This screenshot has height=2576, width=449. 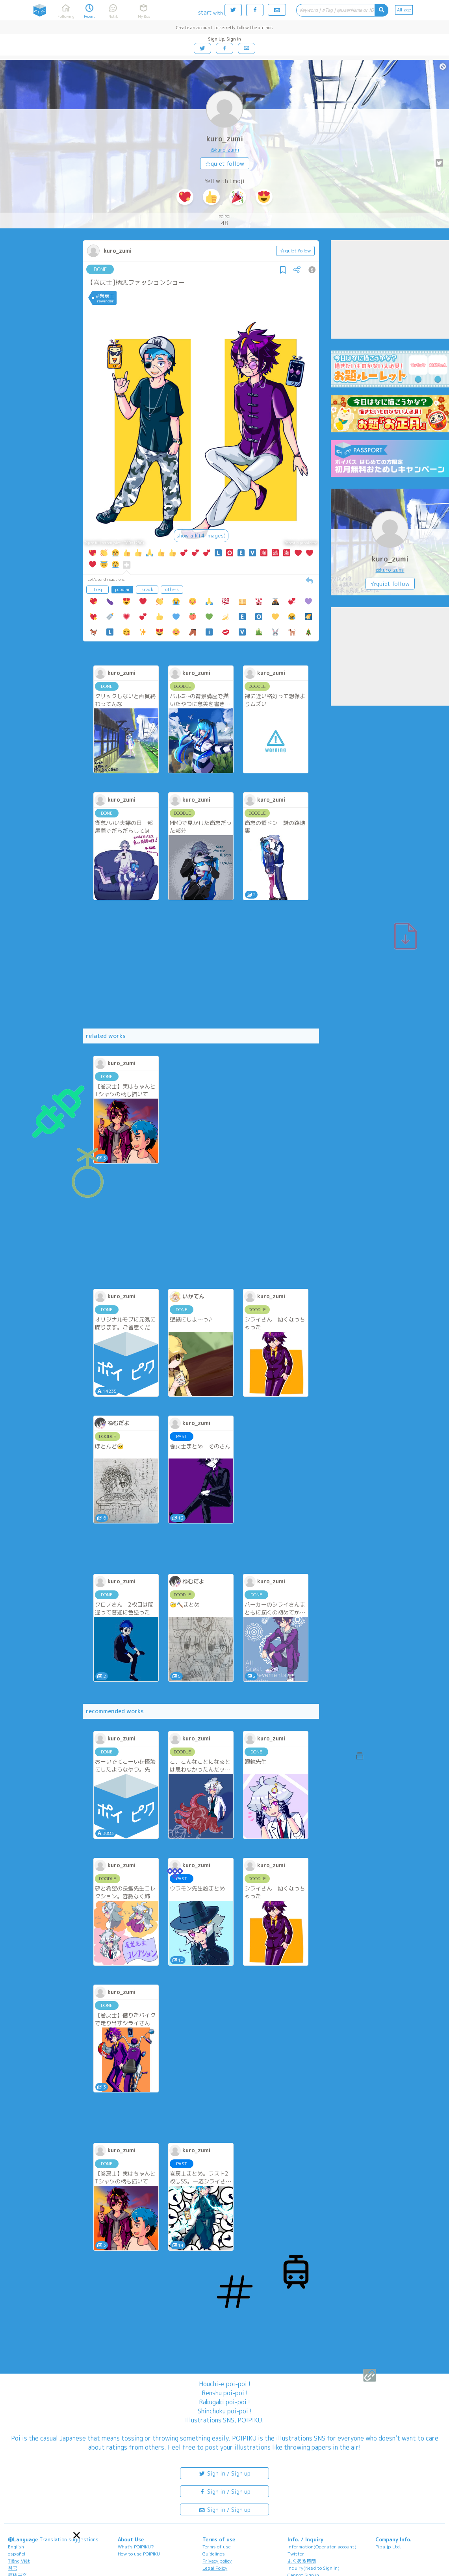 I want to click on download a file, so click(x=405, y=936).